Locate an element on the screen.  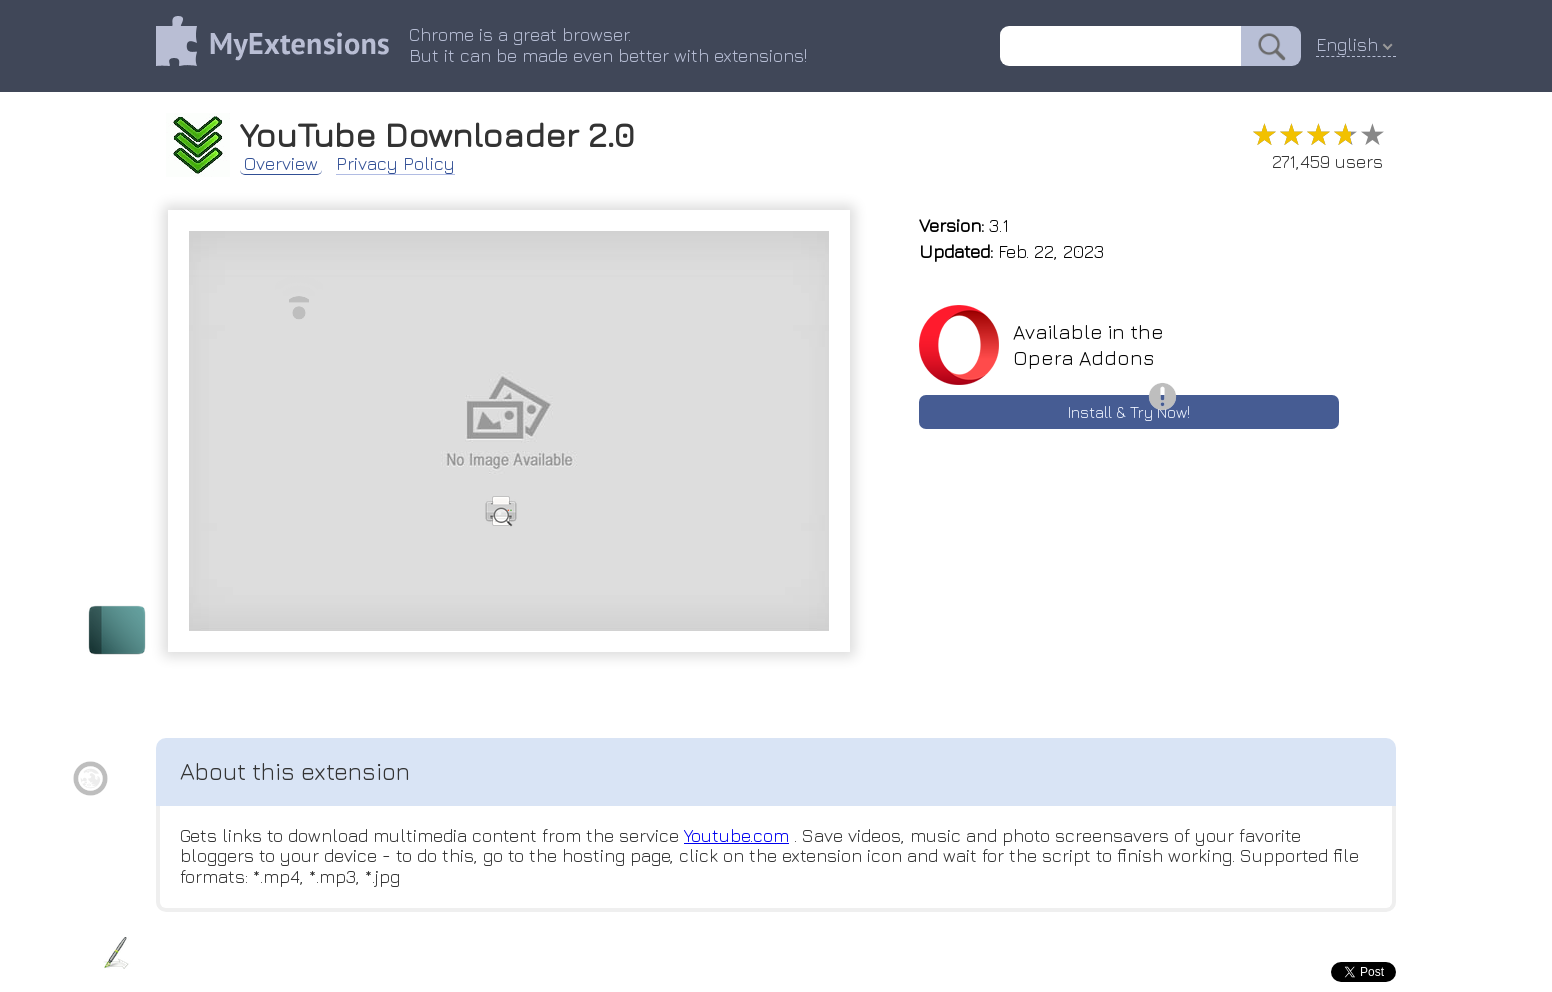
indicates moderate wireless signal strength is located at coordinates (299, 296).